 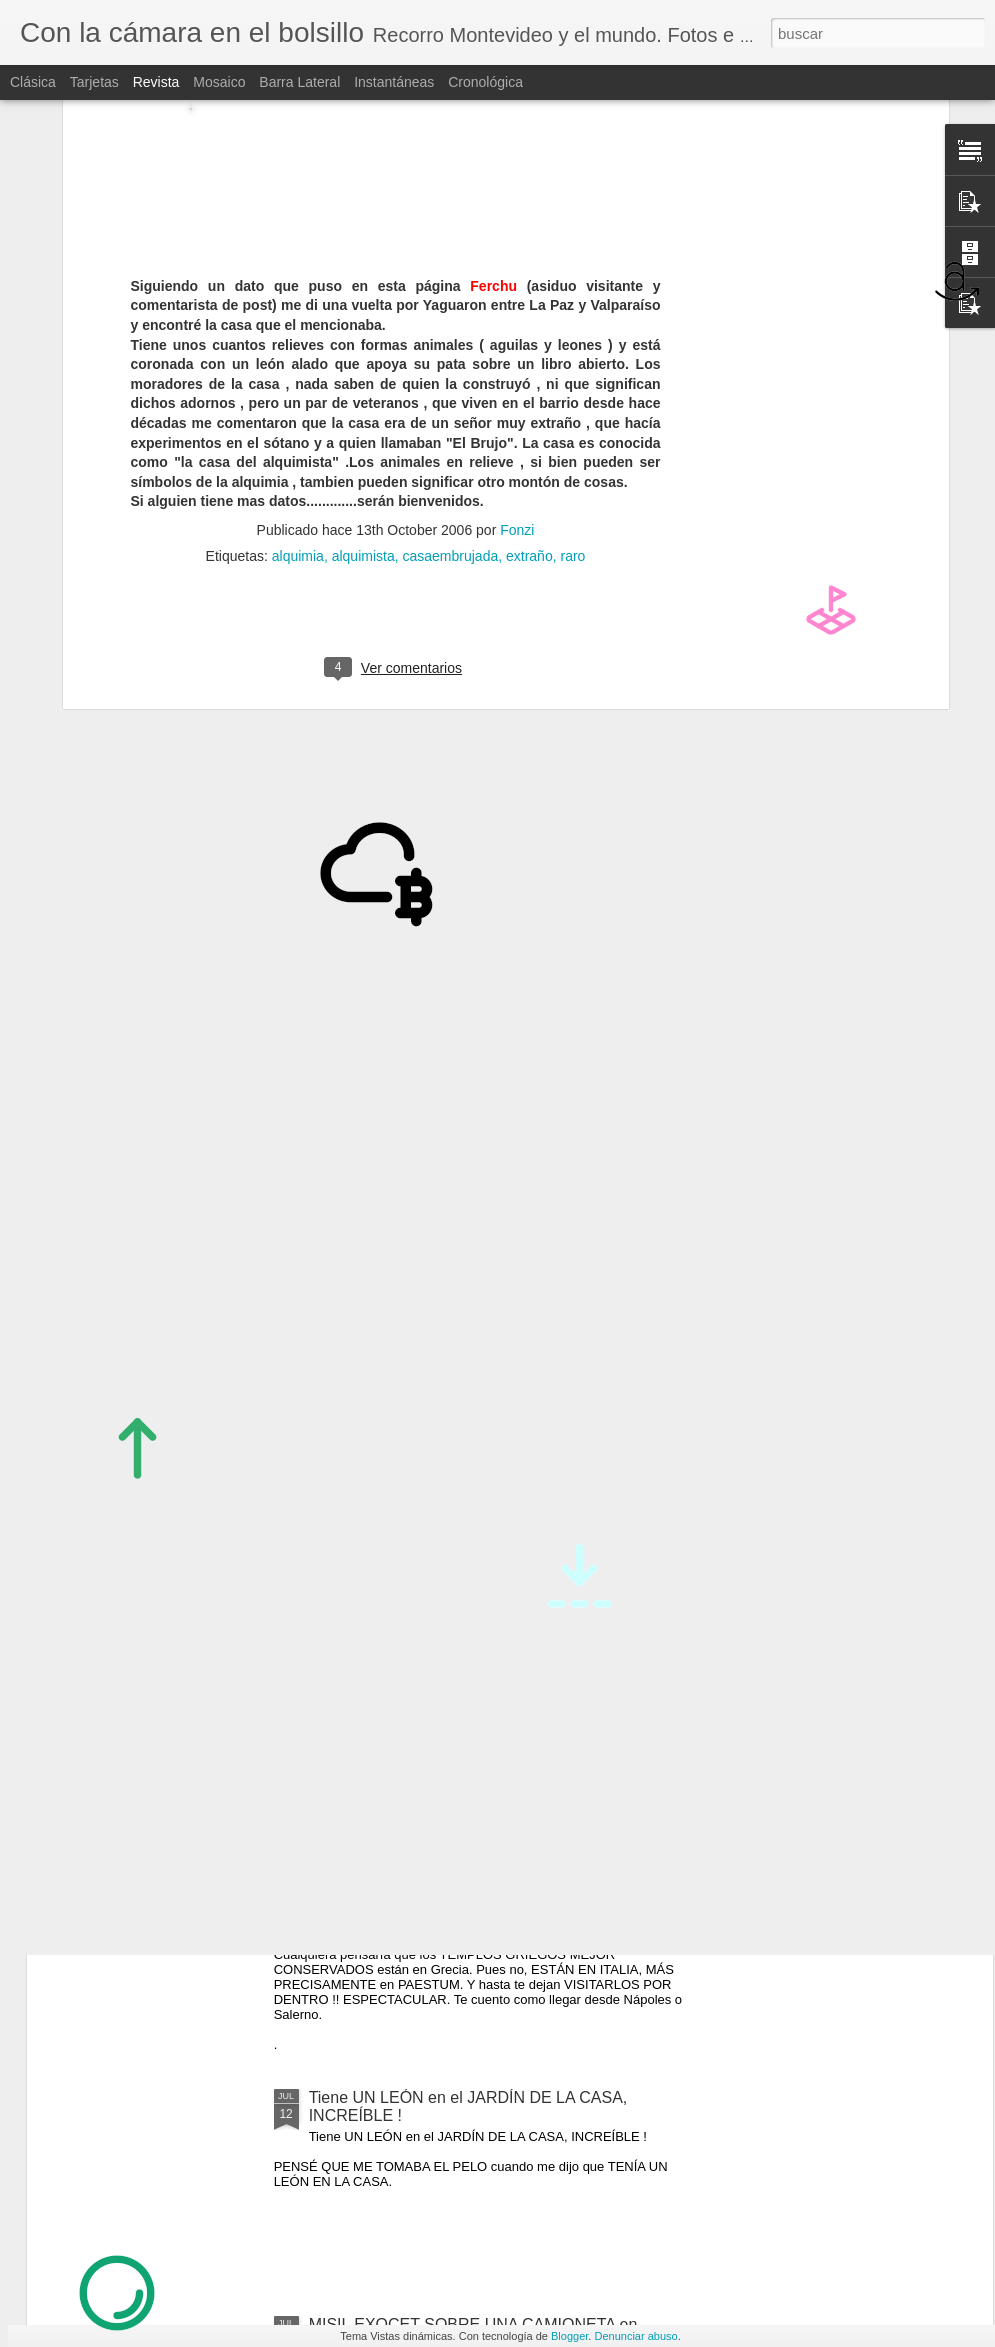 What do you see at coordinates (955, 280) in the screenshot?
I see `visit Amazon website or app` at bounding box center [955, 280].